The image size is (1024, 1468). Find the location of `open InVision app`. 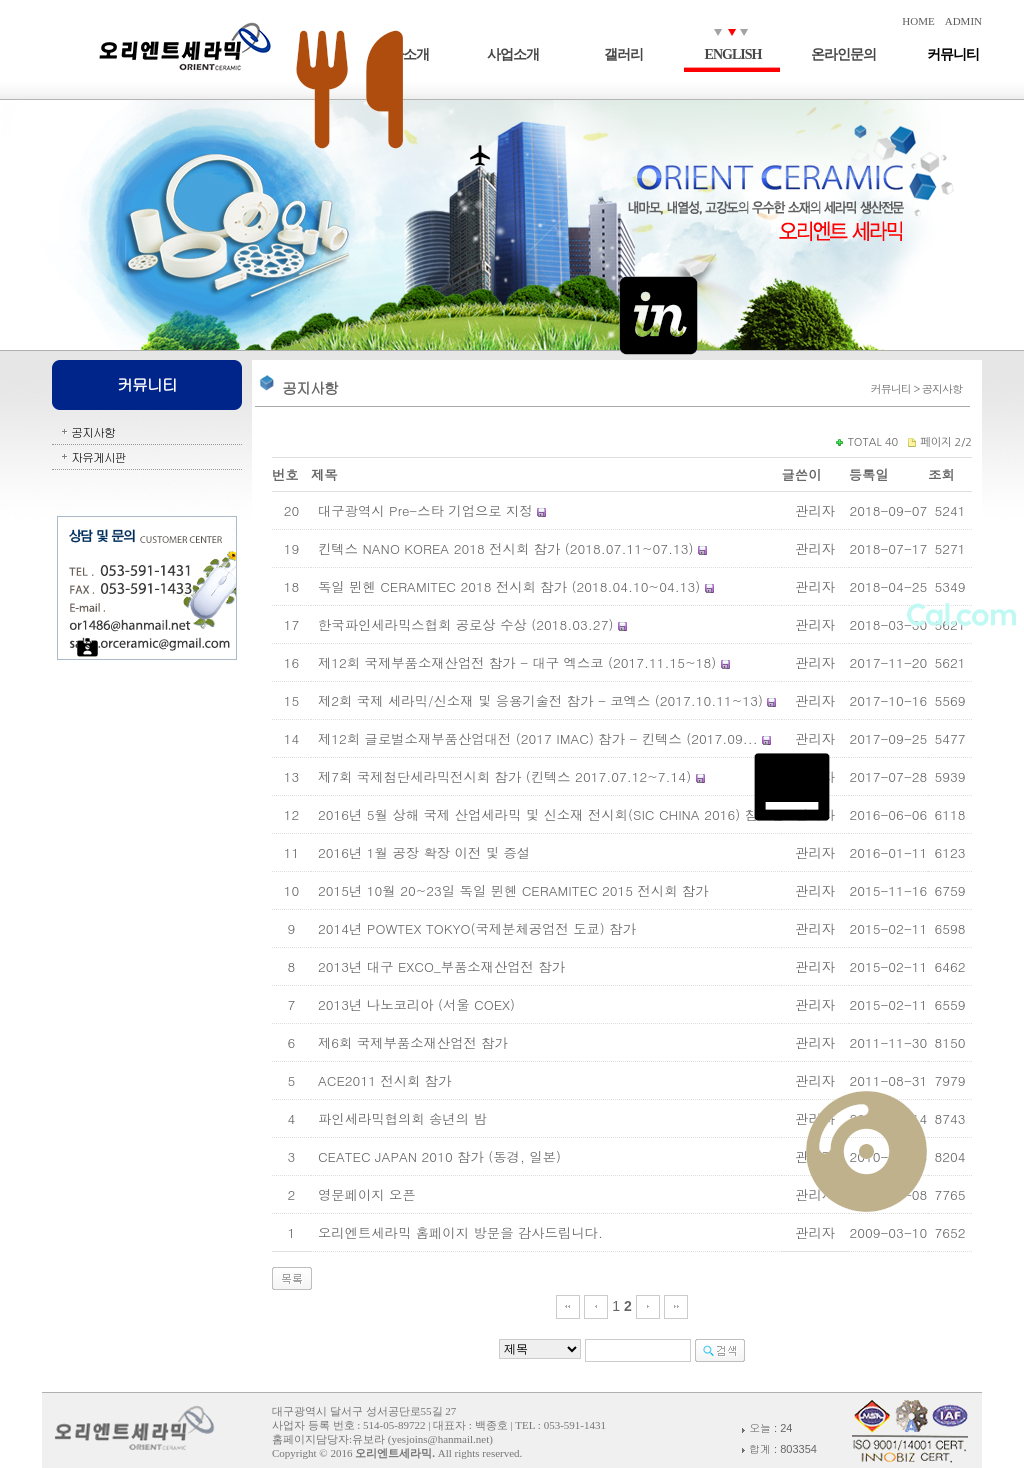

open InVision app is located at coordinates (658, 315).